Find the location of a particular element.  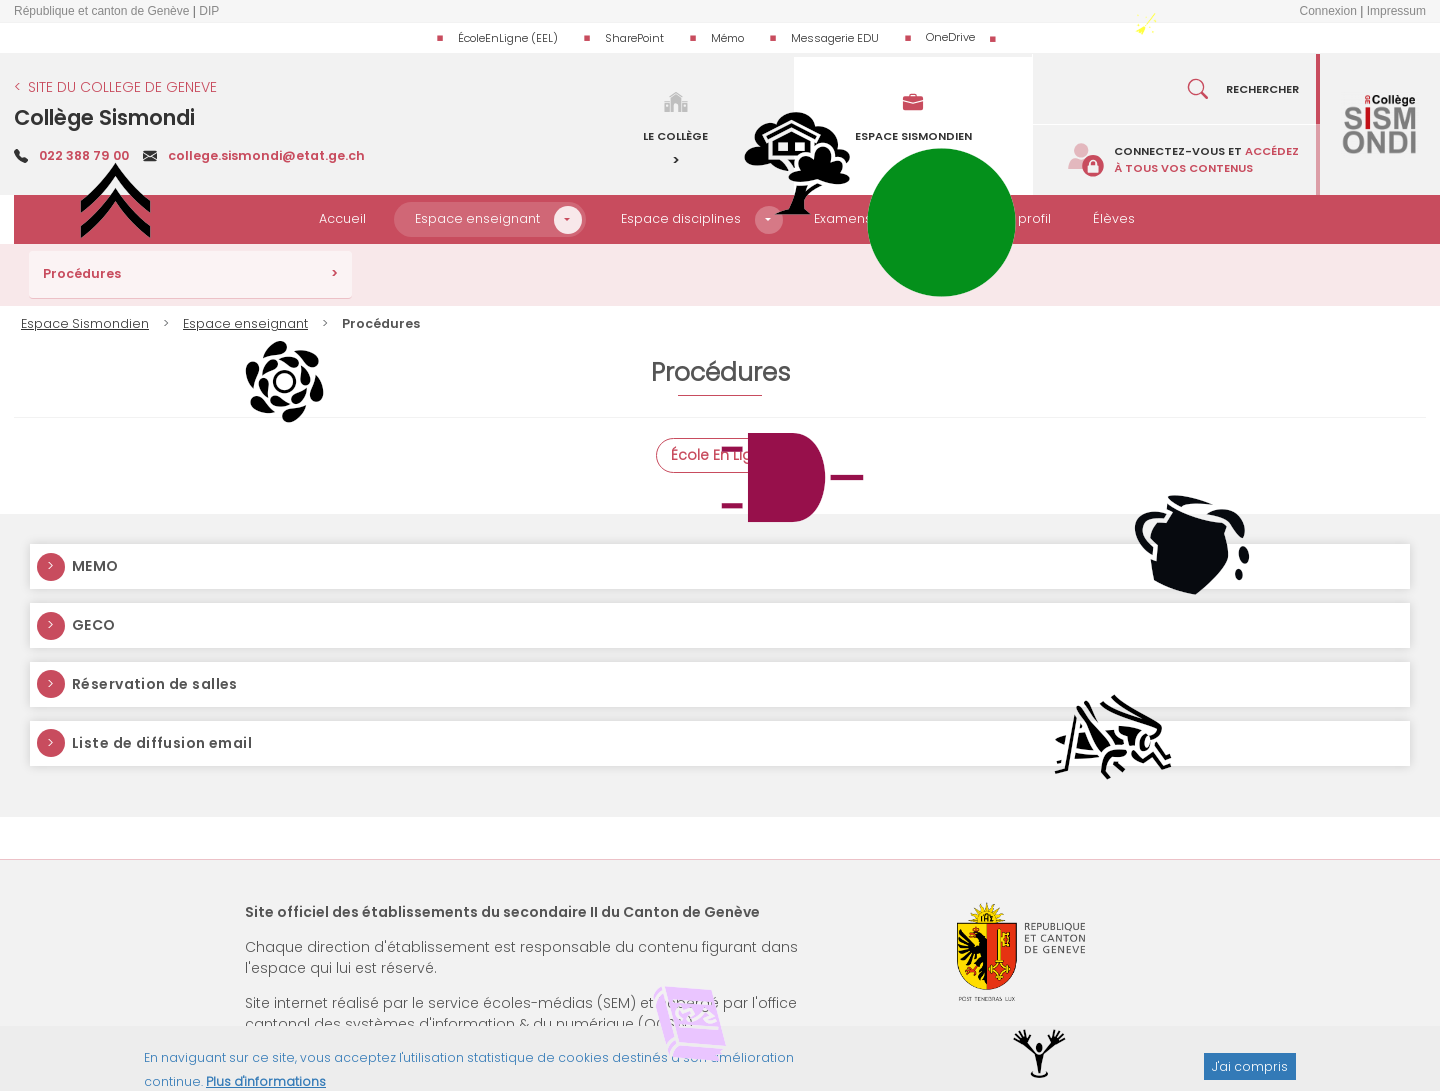

indicates corporal military rank is located at coordinates (115, 200).